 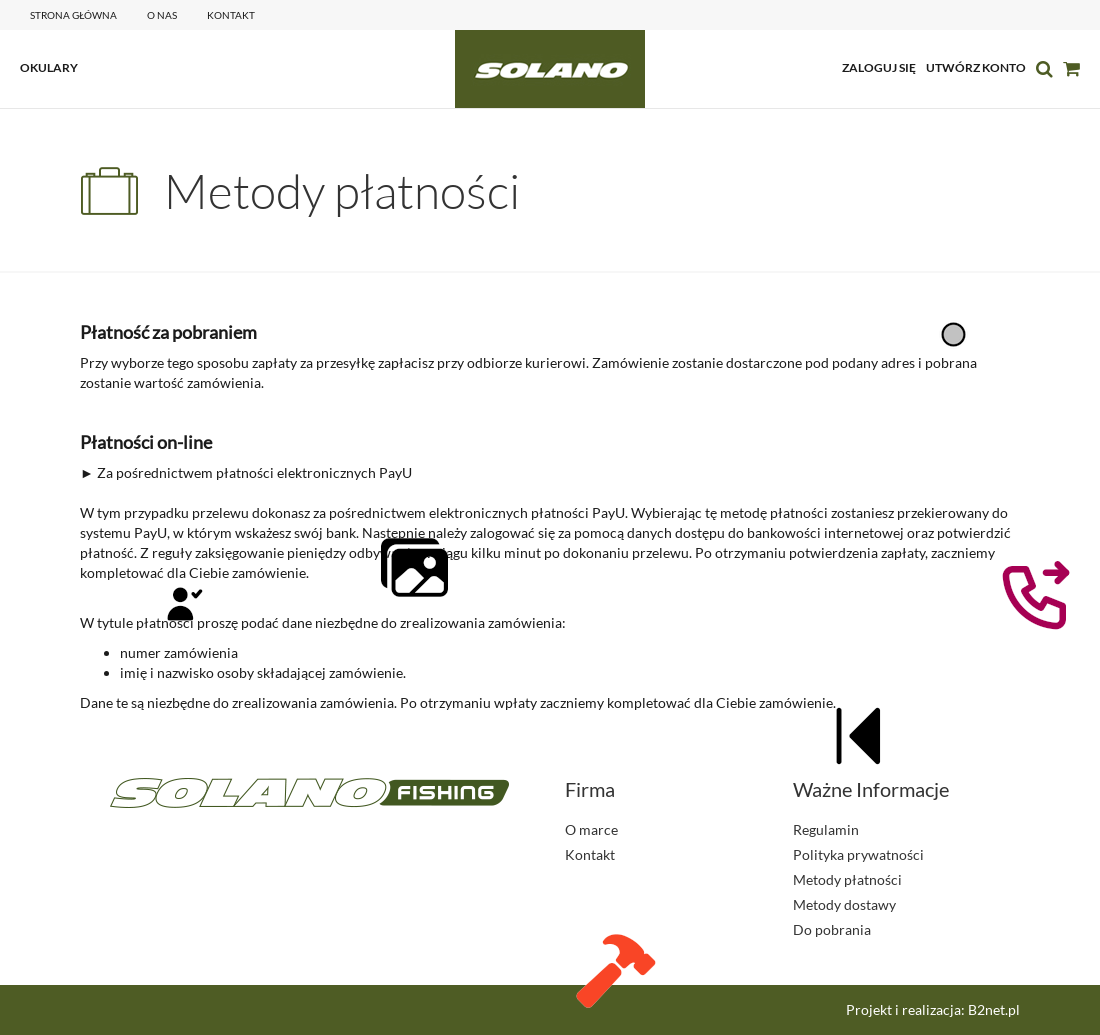 I want to click on make an outgoing call, so click(x=1036, y=596).